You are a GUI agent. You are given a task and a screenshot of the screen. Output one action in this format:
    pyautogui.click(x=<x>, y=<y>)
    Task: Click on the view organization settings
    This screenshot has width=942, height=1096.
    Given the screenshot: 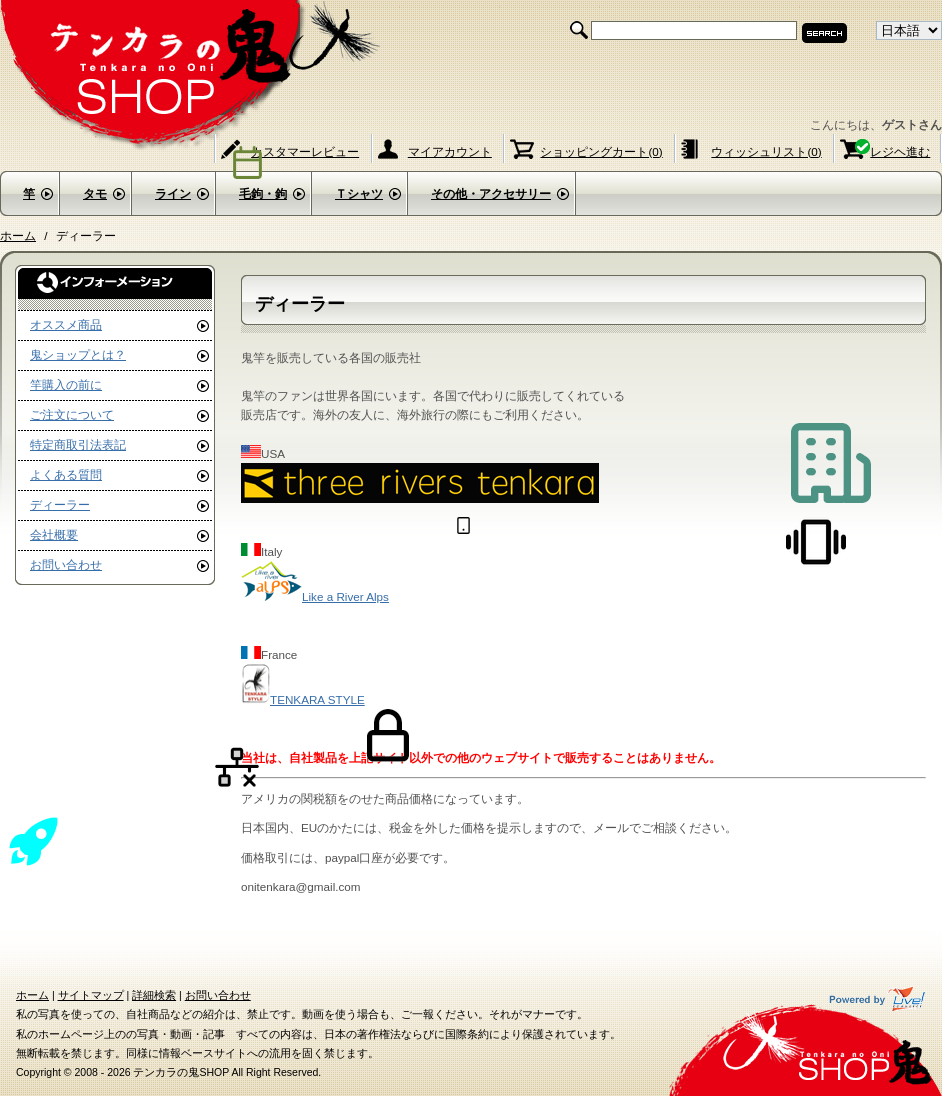 What is the action you would take?
    pyautogui.click(x=831, y=463)
    